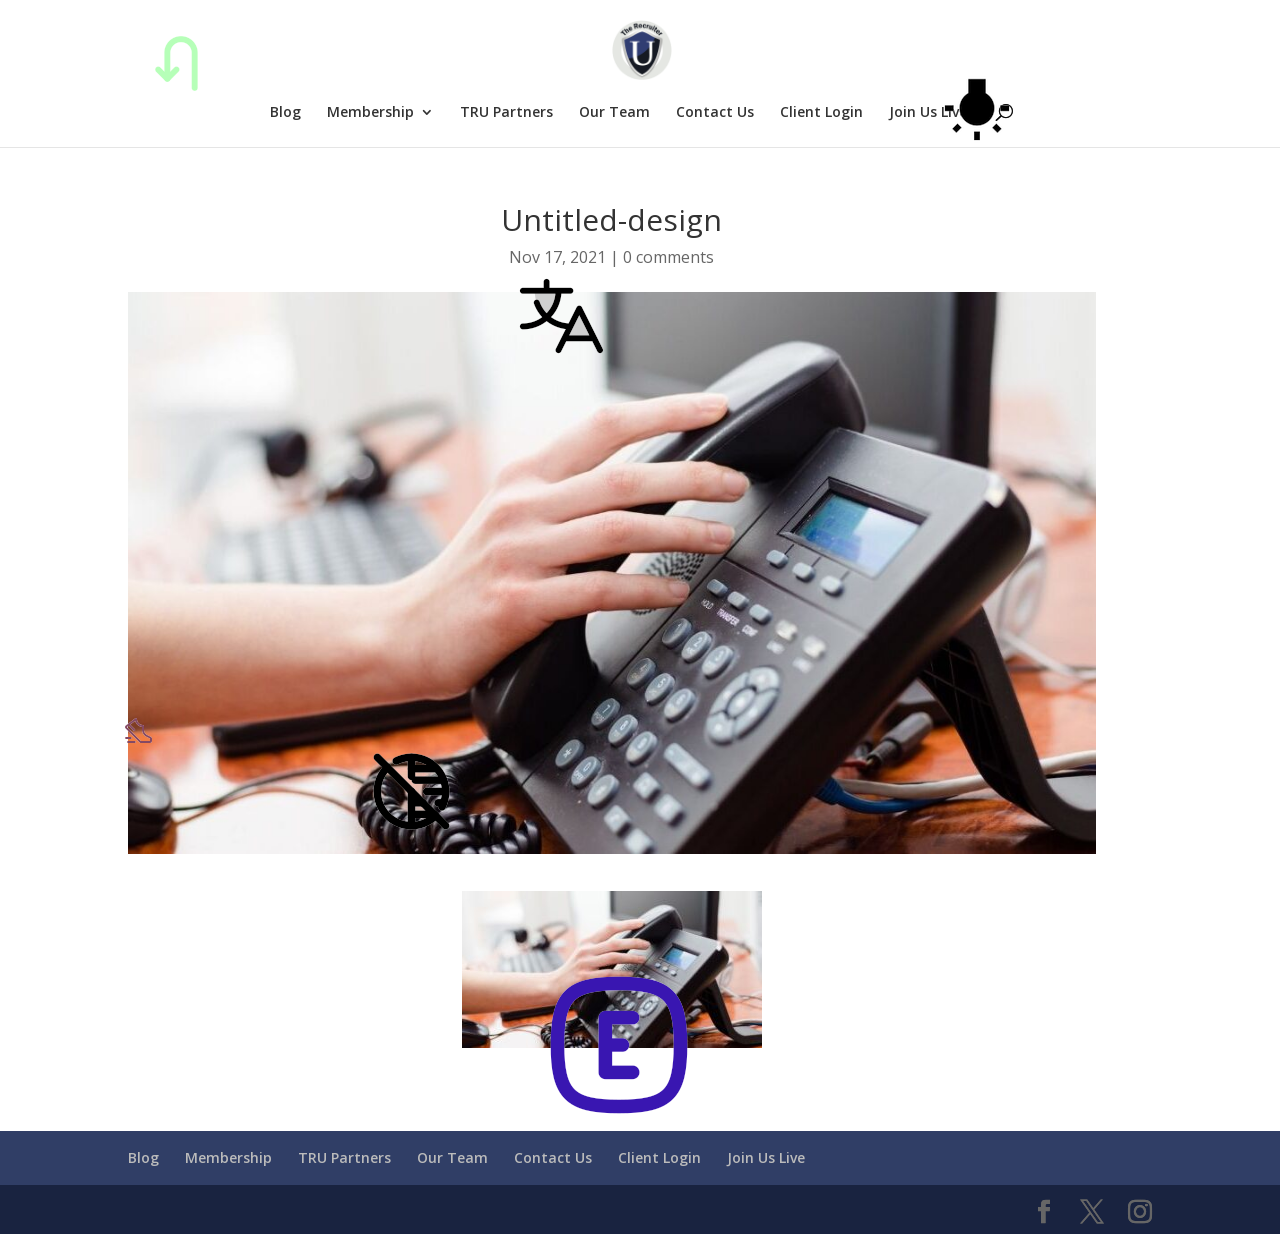  Describe the element at coordinates (558, 317) in the screenshot. I see `translate text to another language` at that location.